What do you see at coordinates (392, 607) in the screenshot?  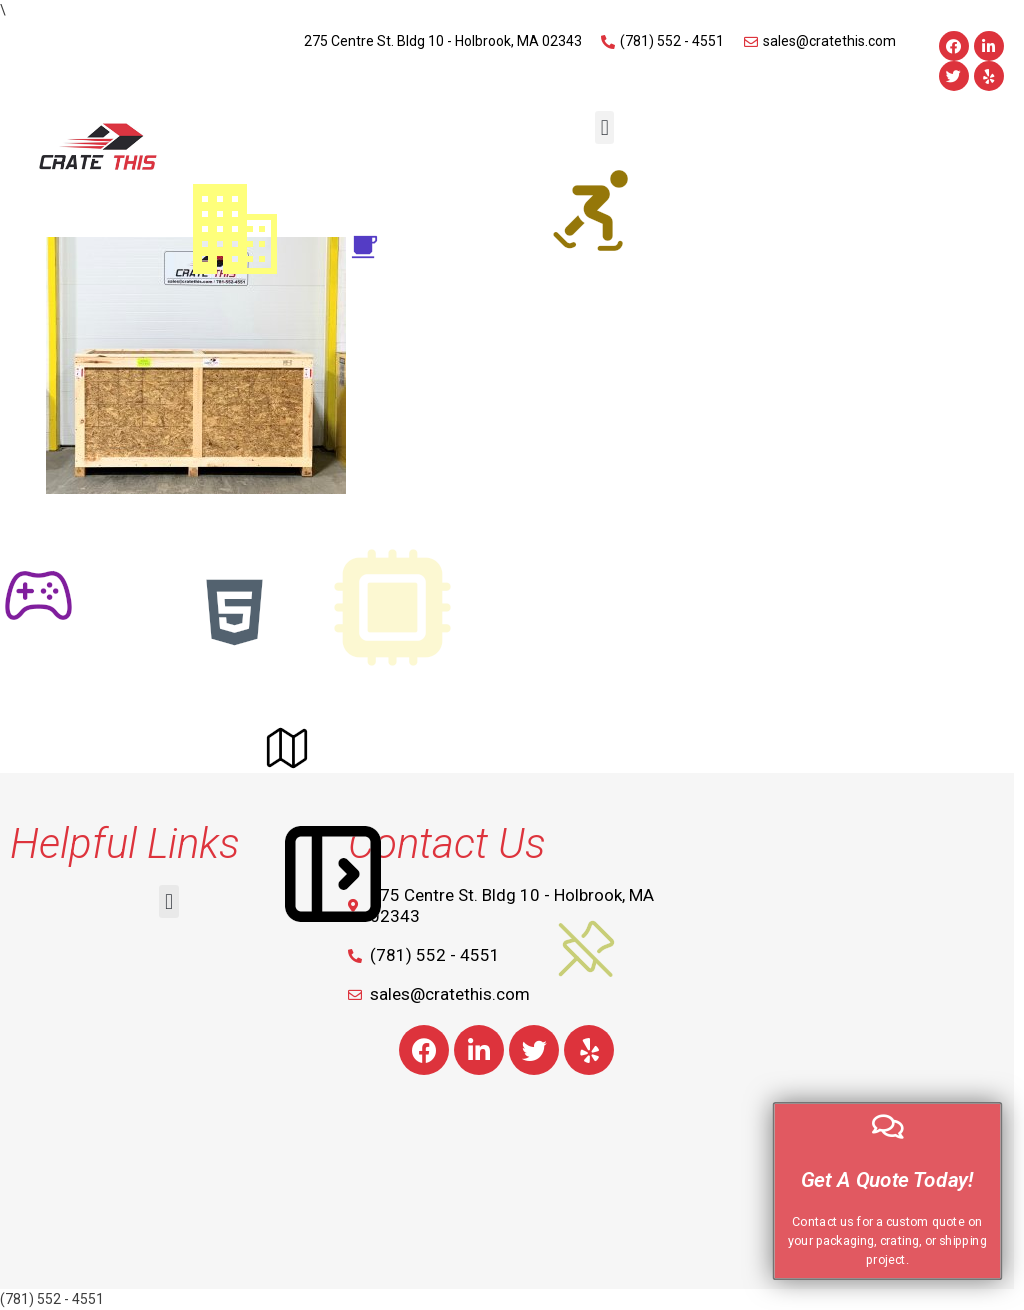 I see `view hardware or processor information` at bounding box center [392, 607].